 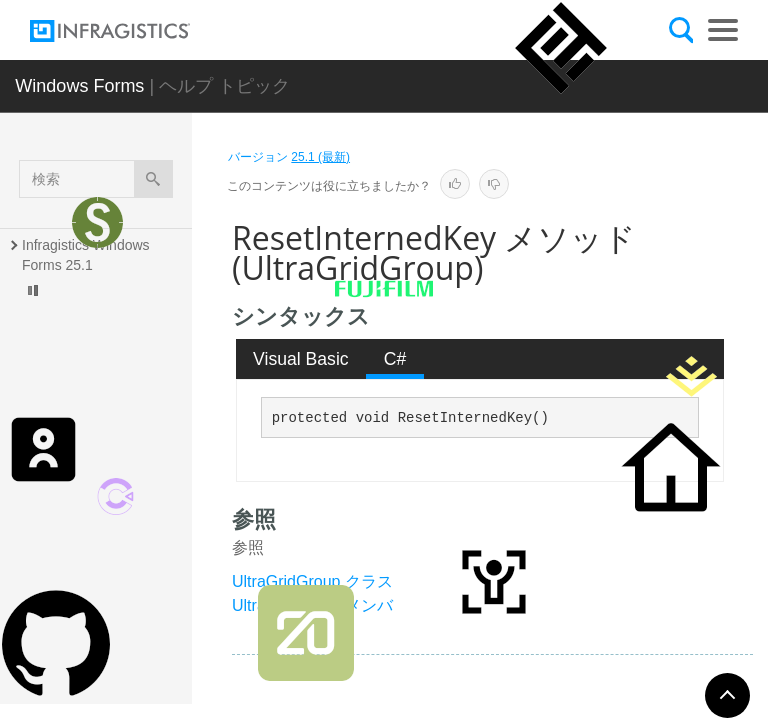 What do you see at coordinates (561, 48) in the screenshot?
I see `litiengine game engine logo` at bounding box center [561, 48].